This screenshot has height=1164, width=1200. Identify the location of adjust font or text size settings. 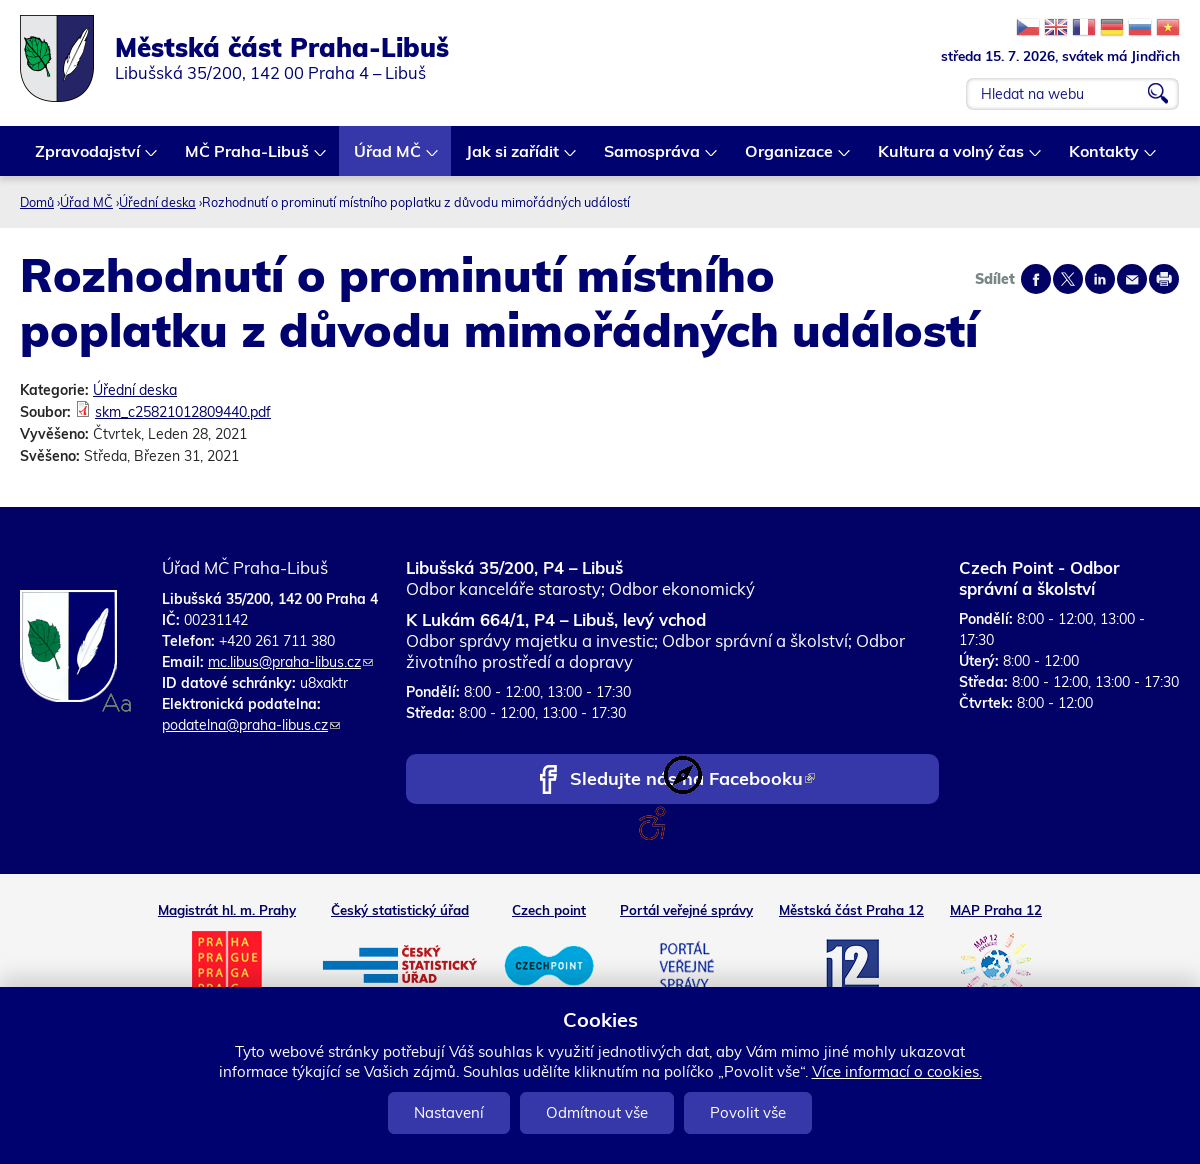
(117, 703).